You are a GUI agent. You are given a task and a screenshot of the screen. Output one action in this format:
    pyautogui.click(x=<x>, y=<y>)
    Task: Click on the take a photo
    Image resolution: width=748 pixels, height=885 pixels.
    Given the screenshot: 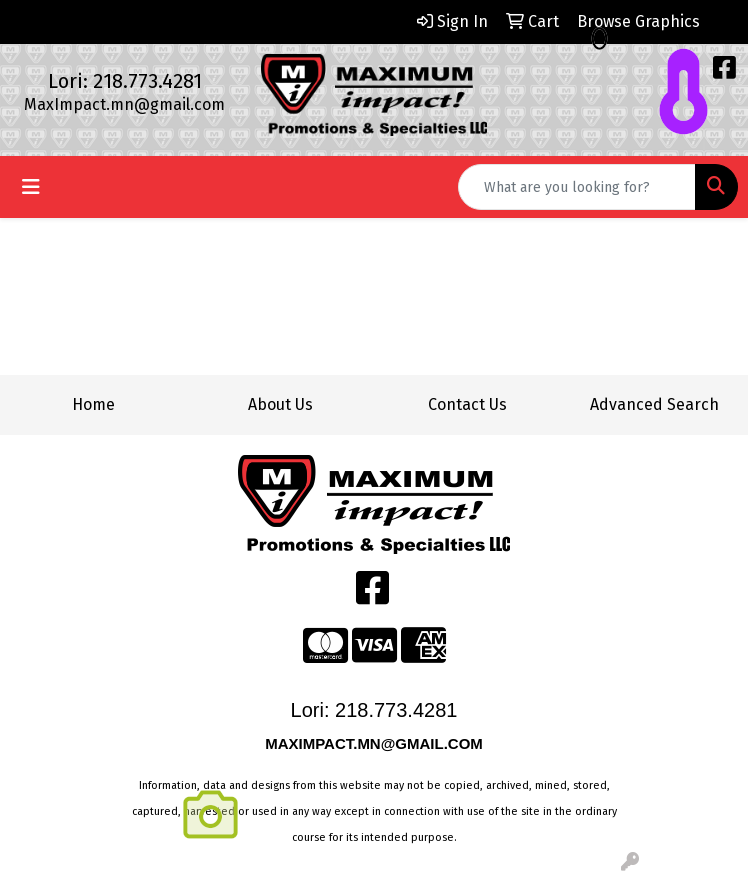 What is the action you would take?
    pyautogui.click(x=210, y=815)
    